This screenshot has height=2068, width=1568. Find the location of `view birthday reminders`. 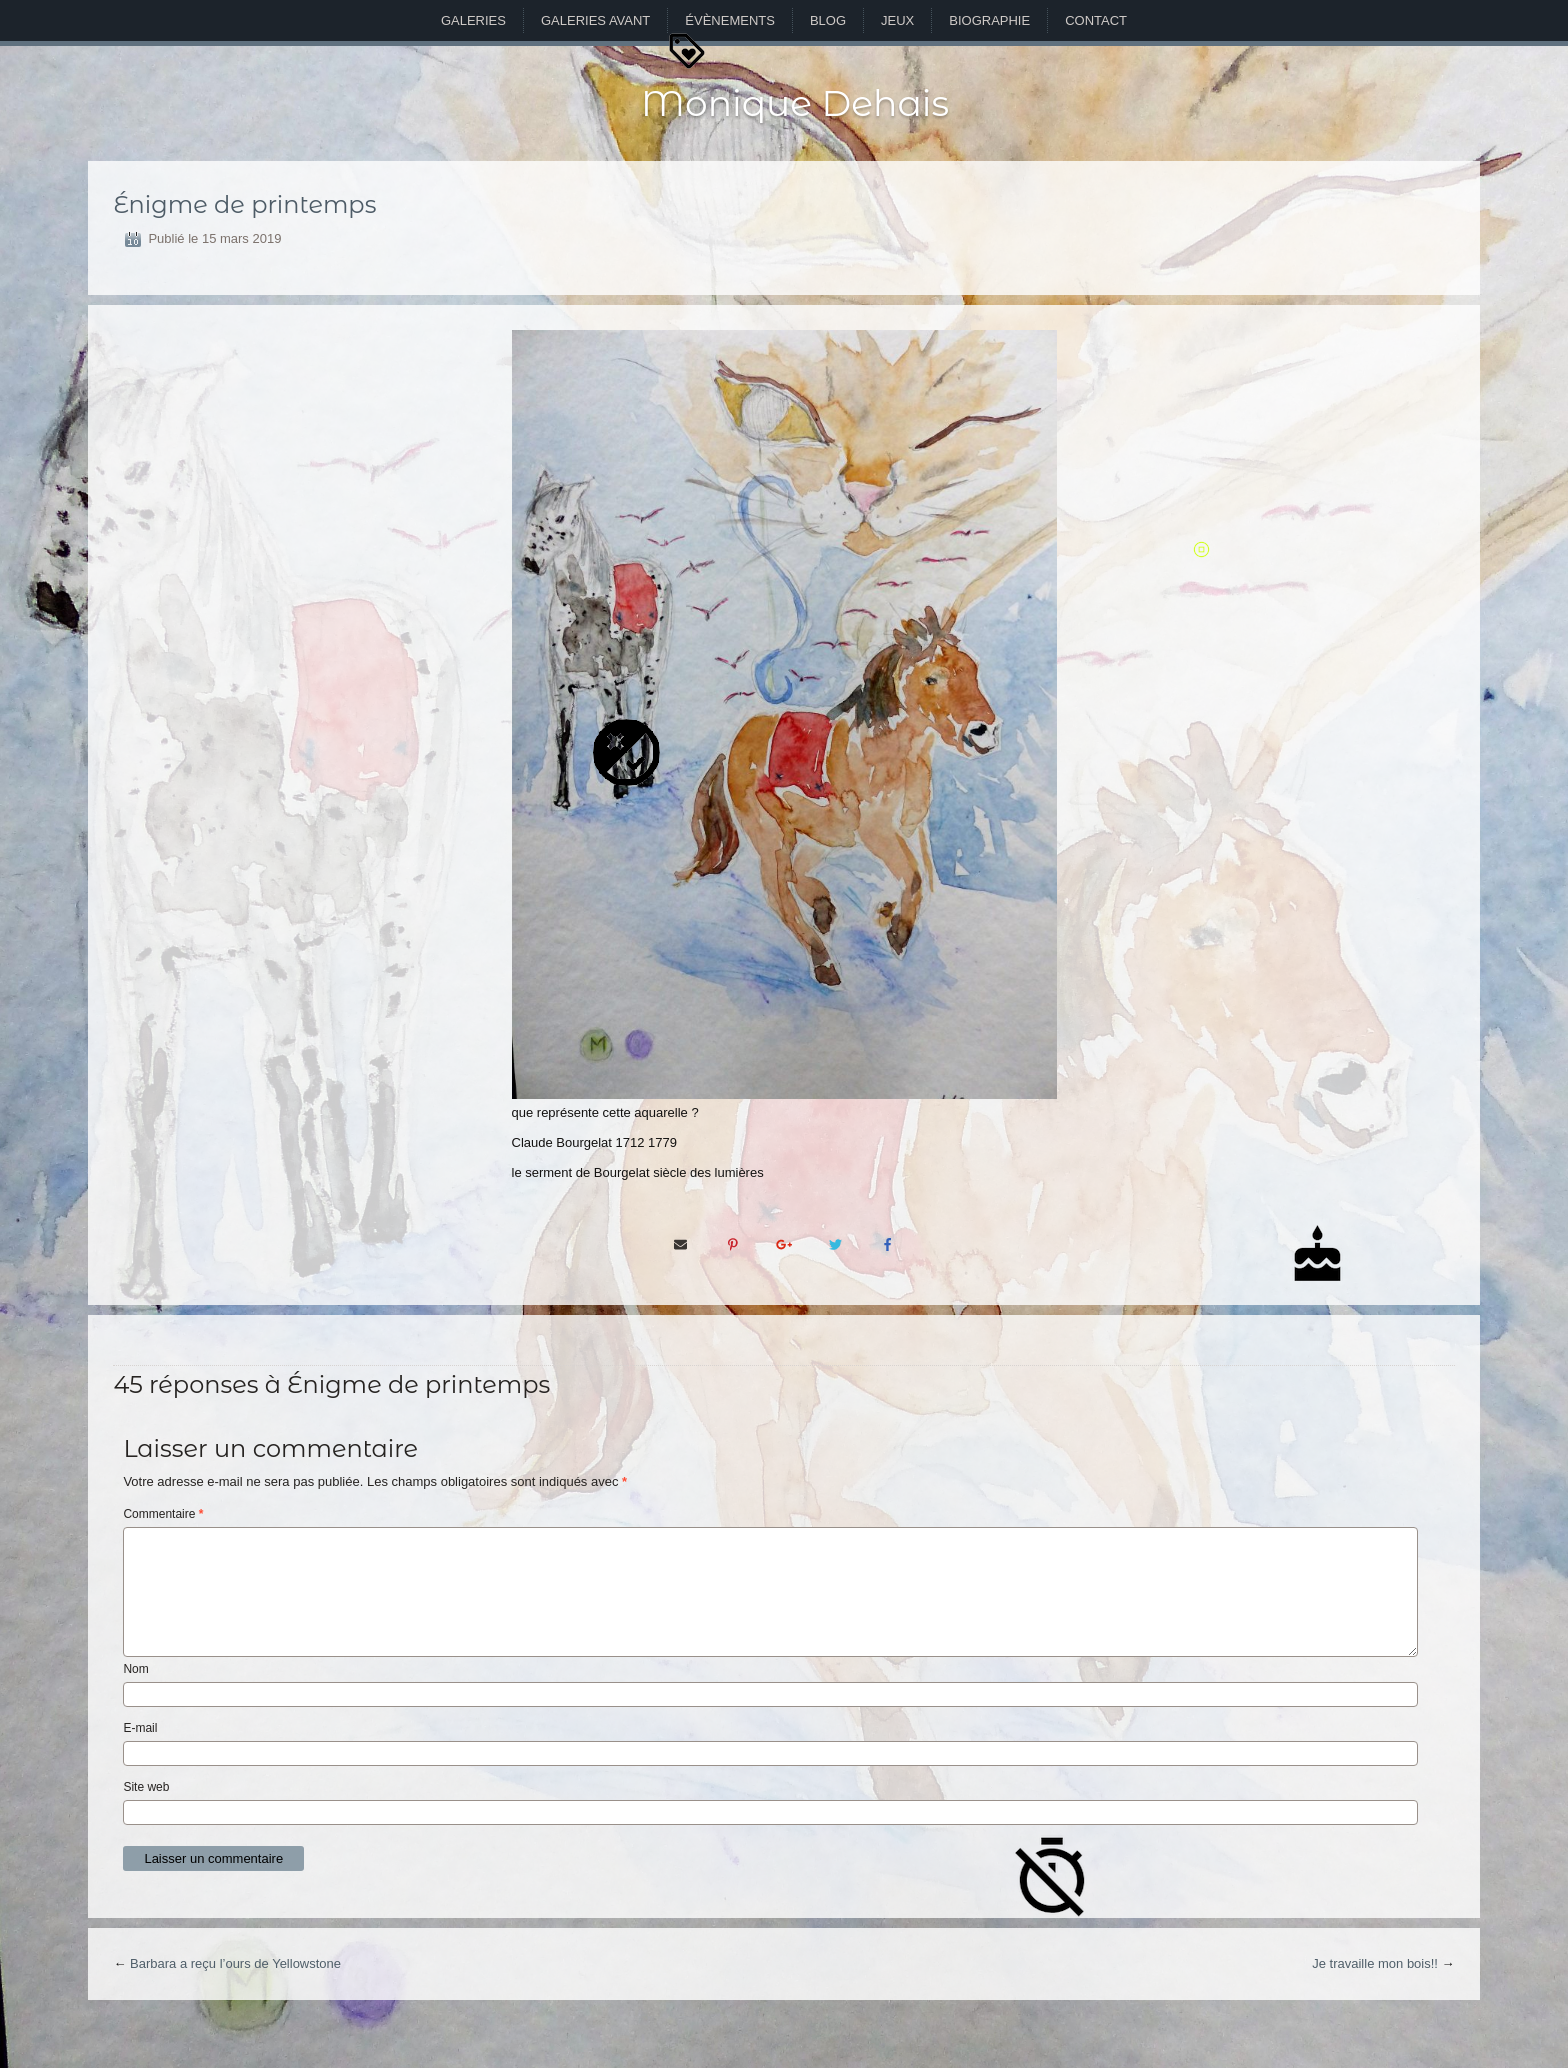

view birthday reminders is located at coordinates (1317, 1255).